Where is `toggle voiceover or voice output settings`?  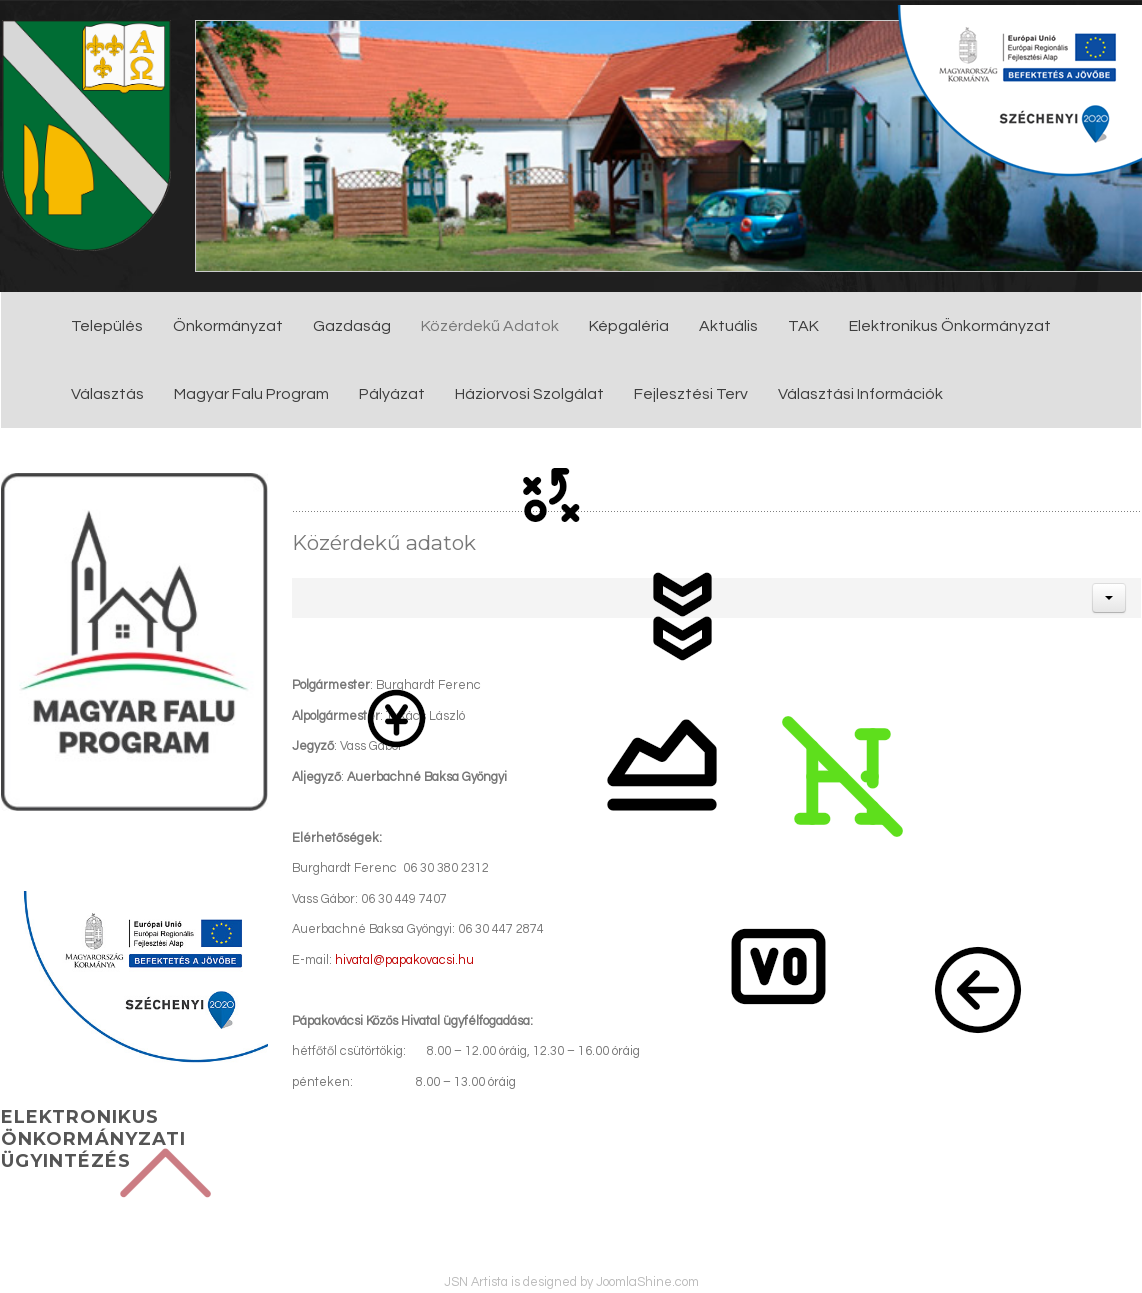 toggle voiceover or voice output settings is located at coordinates (778, 966).